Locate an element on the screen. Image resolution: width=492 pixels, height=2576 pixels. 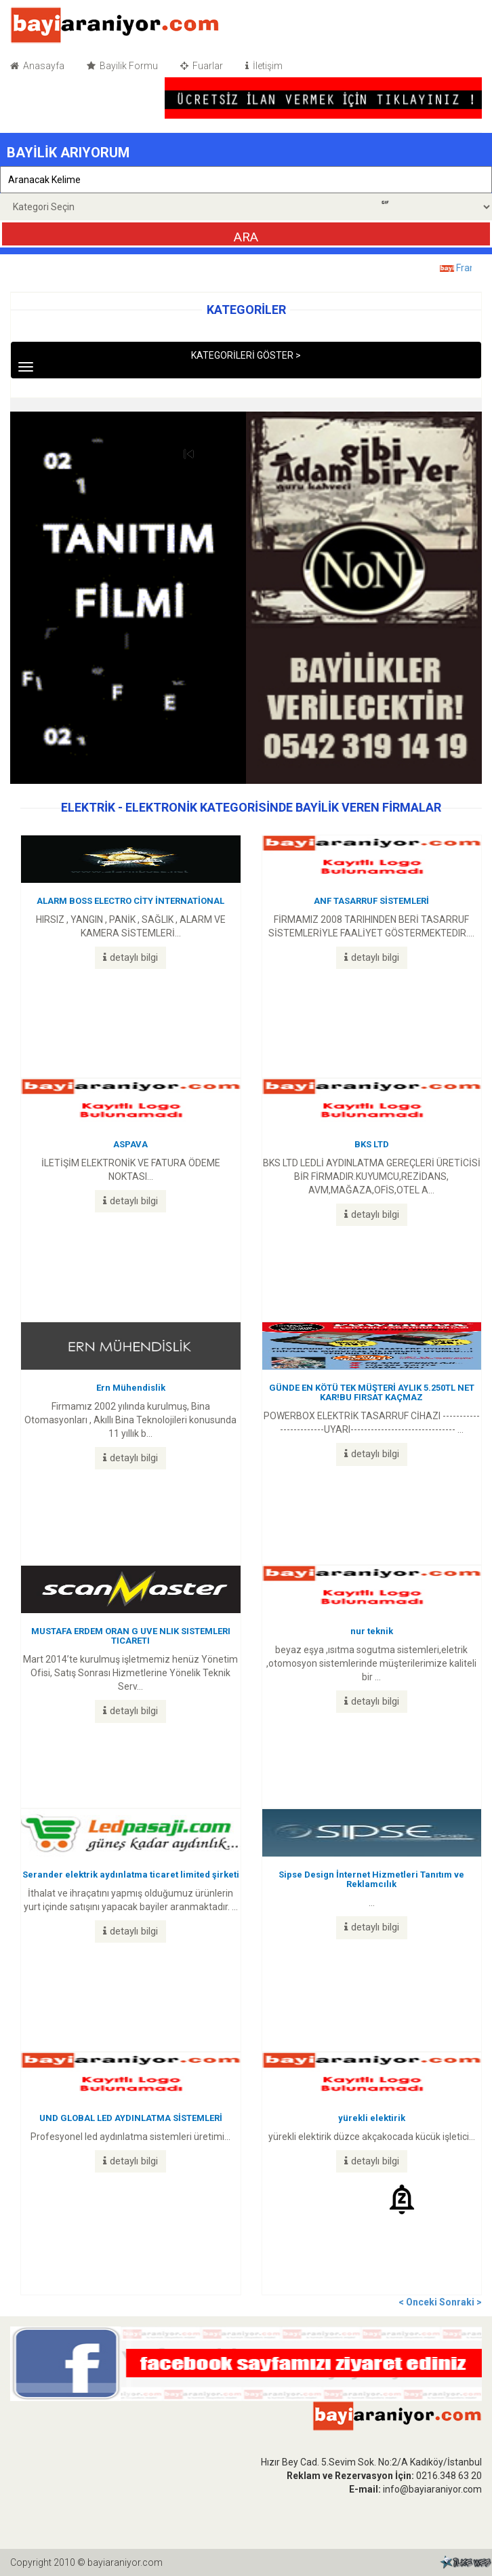
skip to the previous track is located at coordinates (188, 454).